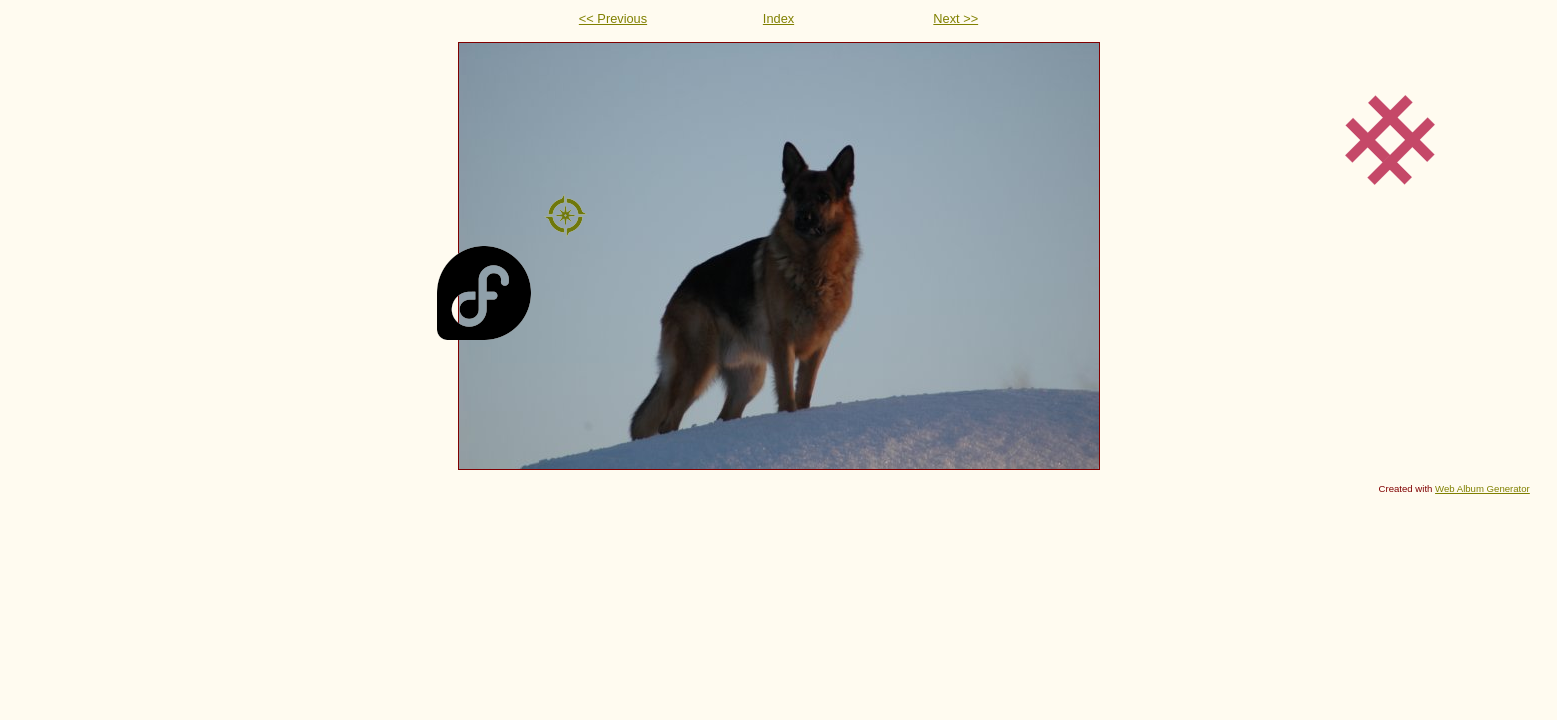 This screenshot has width=1557, height=720. What do you see at coordinates (565, 215) in the screenshot?
I see `open OSGeo geospatial tools or resources` at bounding box center [565, 215].